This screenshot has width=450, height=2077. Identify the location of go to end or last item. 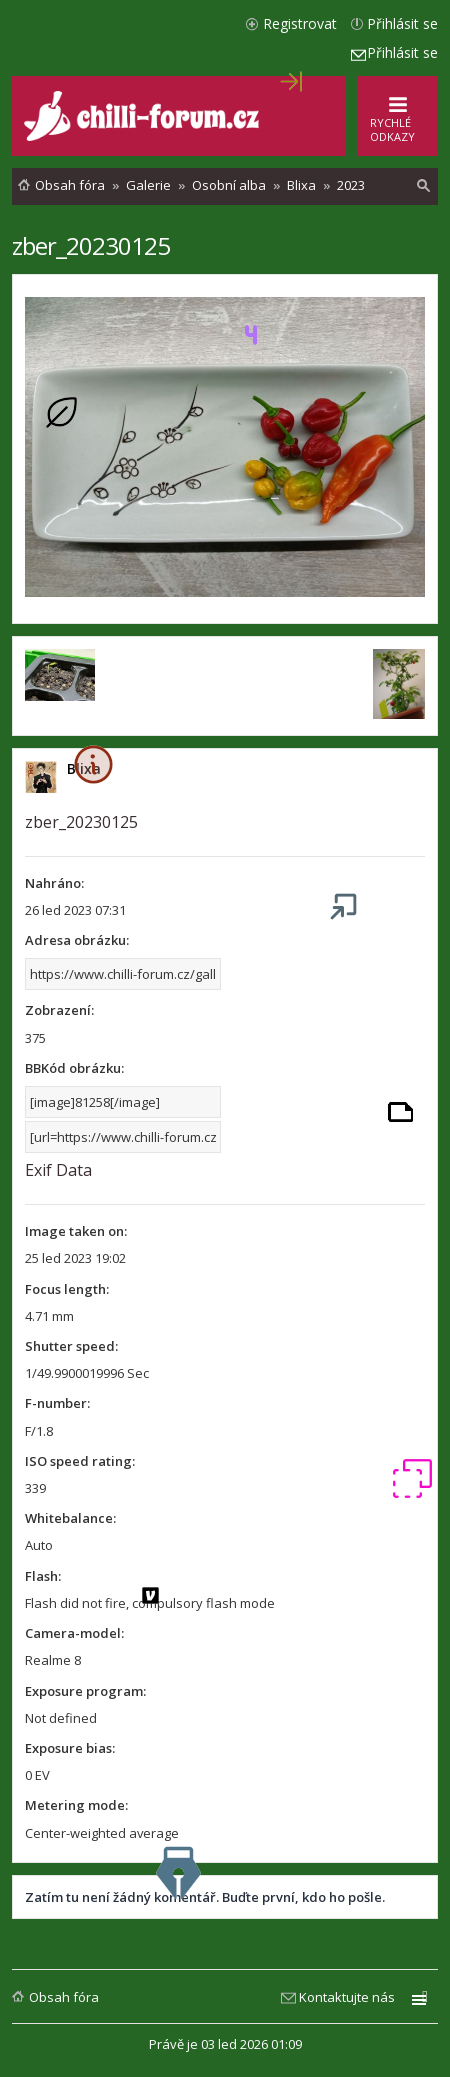
(291, 81).